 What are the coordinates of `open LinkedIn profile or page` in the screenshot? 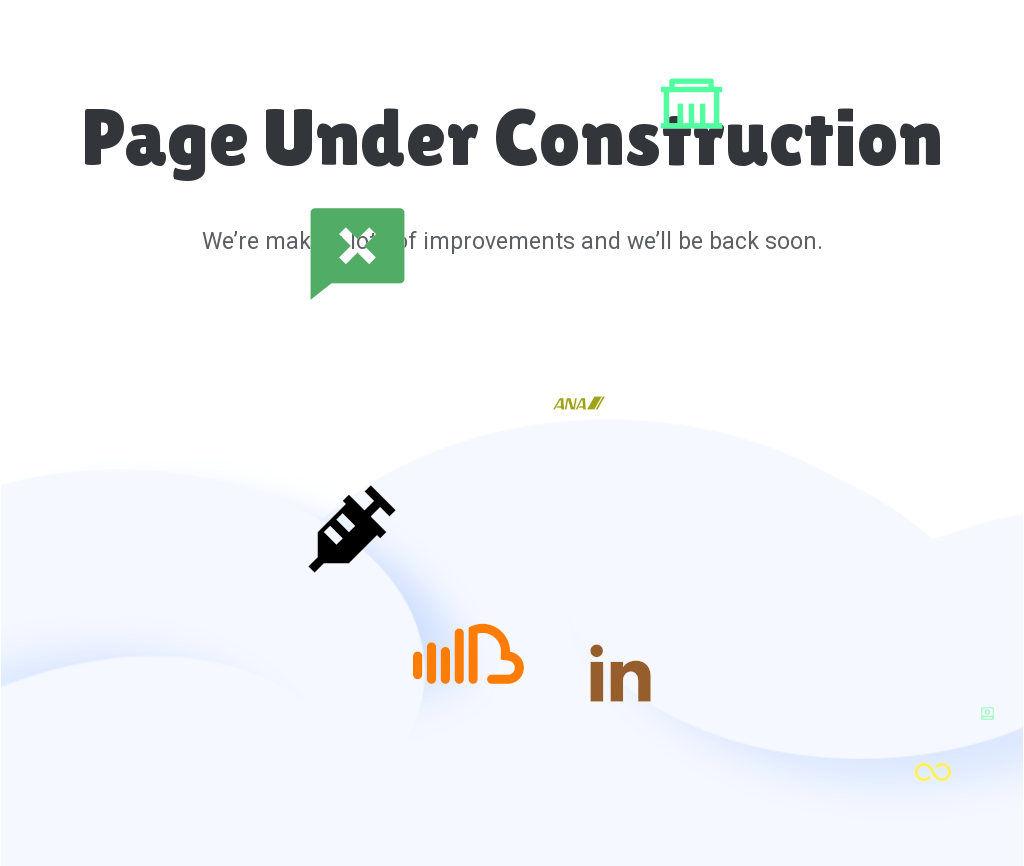 It's located at (619, 673).